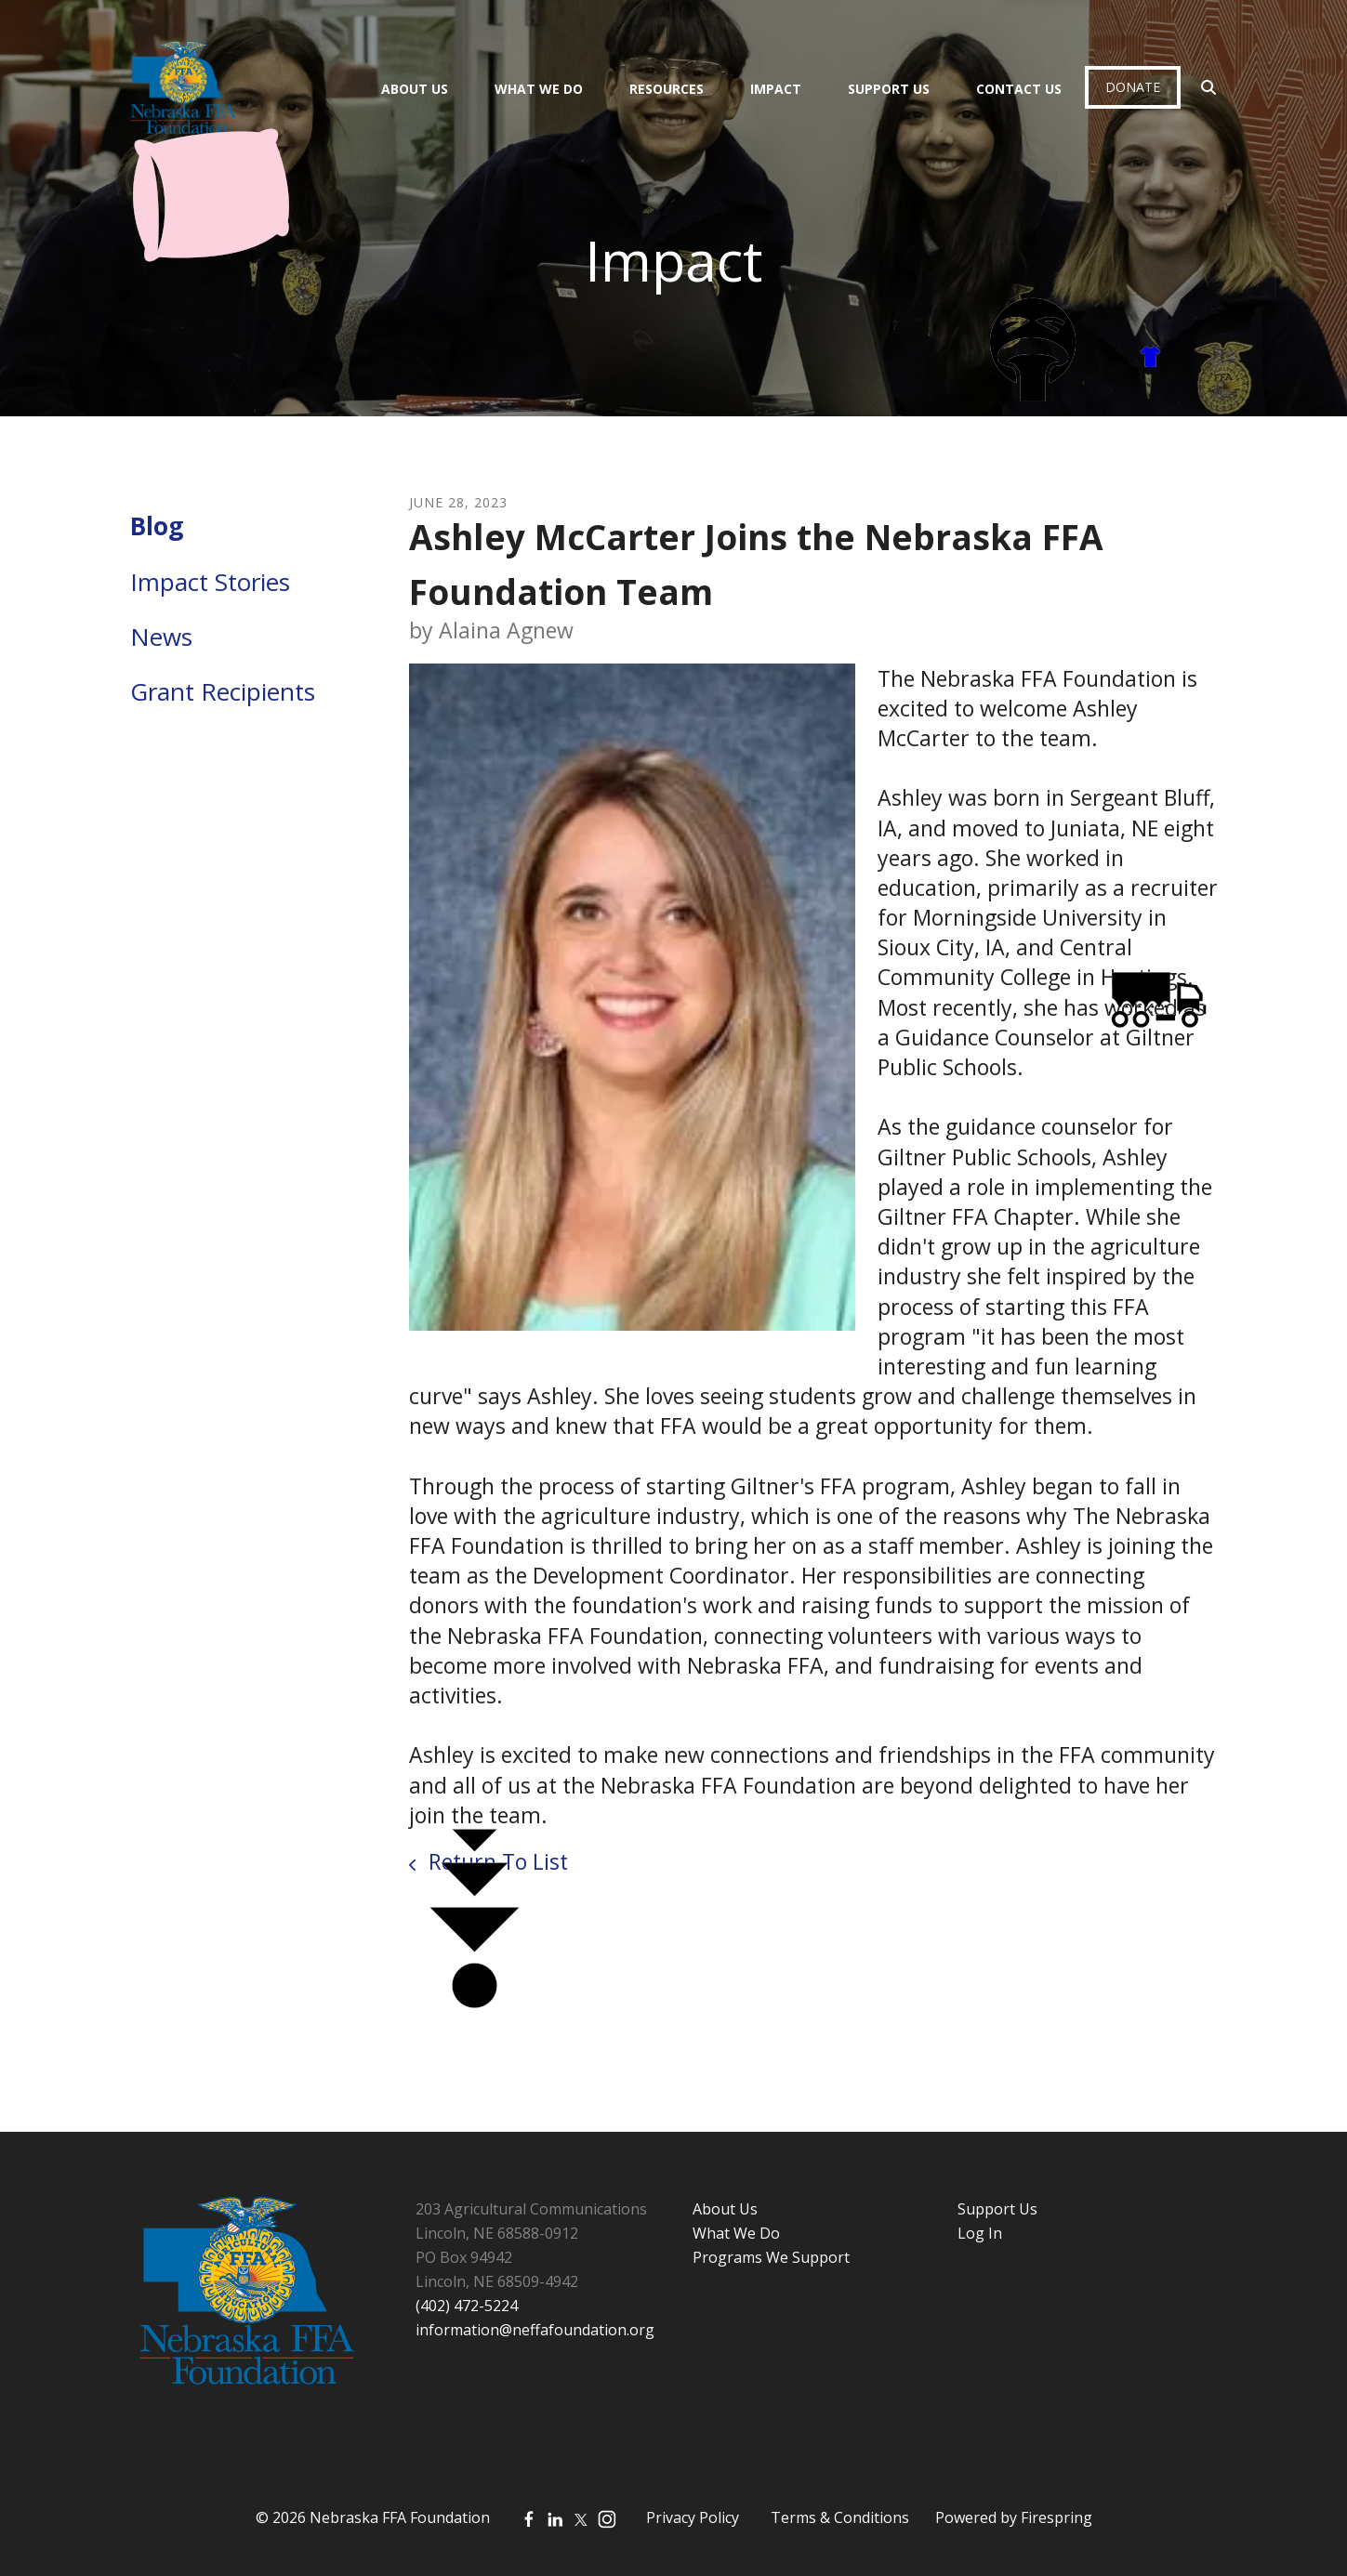 The height and width of the screenshot is (2576, 1347). I want to click on browse clothing or apparel items, so click(1150, 356).